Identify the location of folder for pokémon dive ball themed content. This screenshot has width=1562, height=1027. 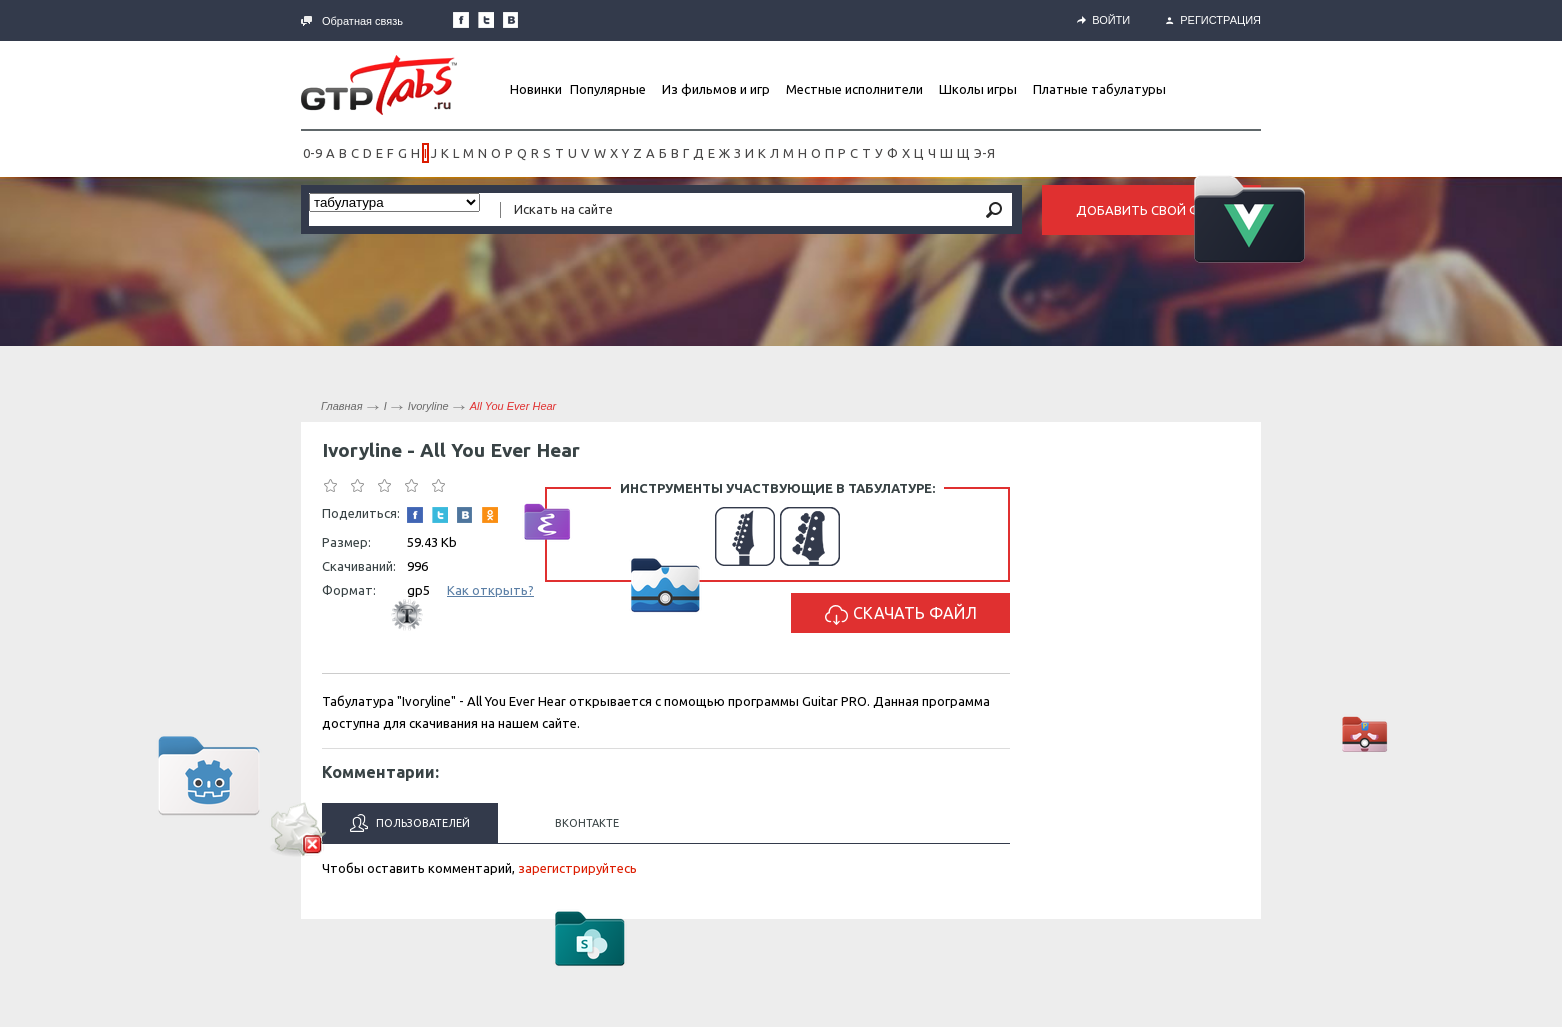
(665, 587).